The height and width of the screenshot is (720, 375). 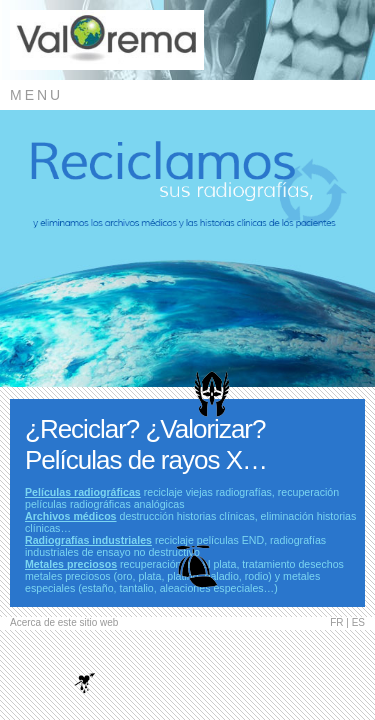 What do you see at coordinates (212, 394) in the screenshot?
I see `select elf or elven character class` at bounding box center [212, 394].